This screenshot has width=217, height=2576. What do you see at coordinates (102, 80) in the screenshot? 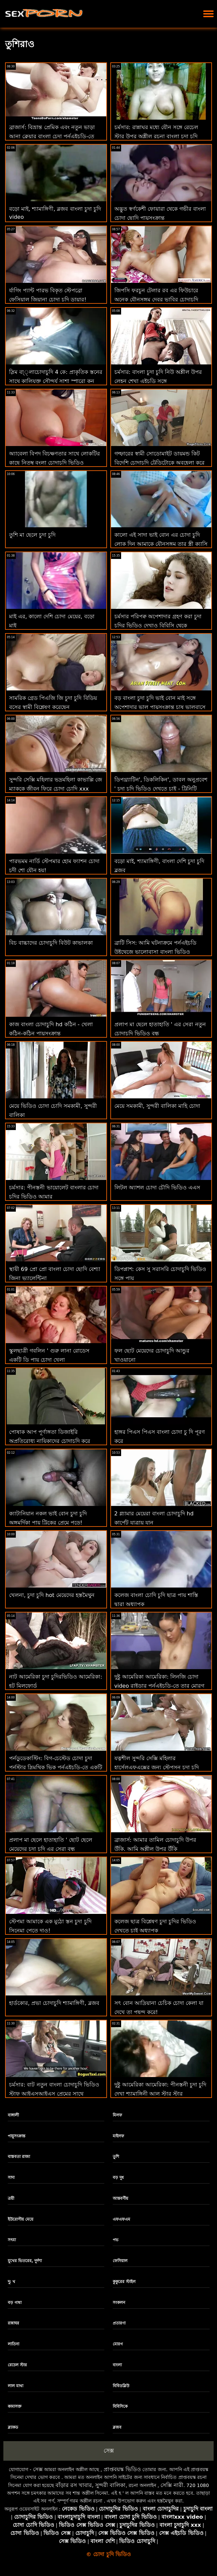
I see `access more options or actions` at bounding box center [102, 80].